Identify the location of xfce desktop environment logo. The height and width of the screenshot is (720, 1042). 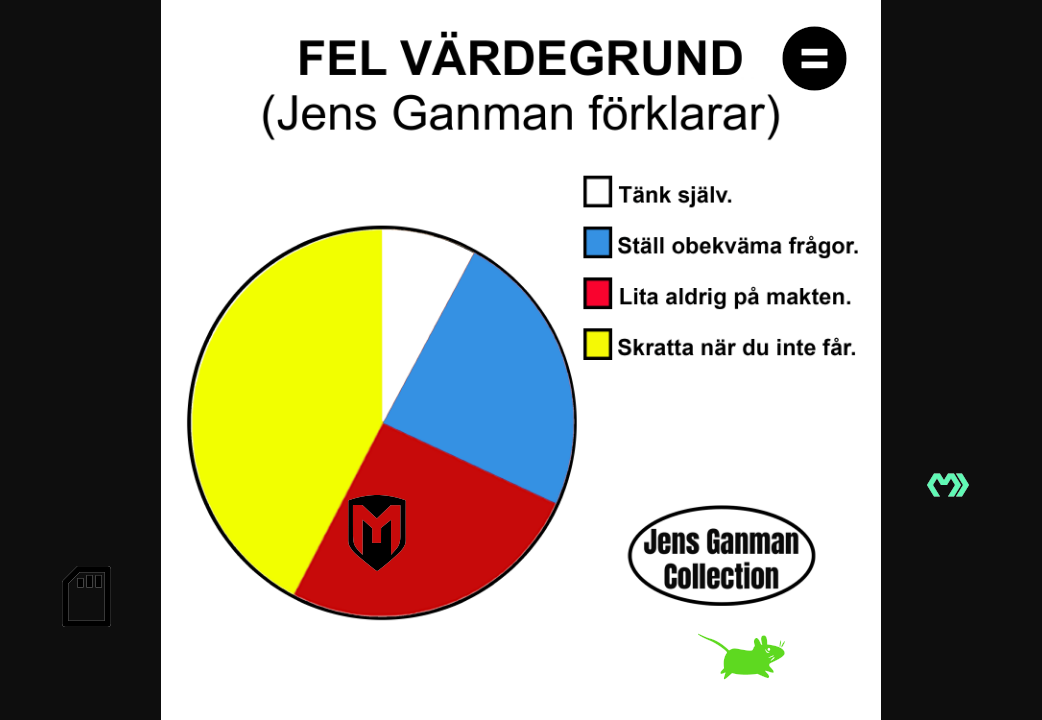
(741, 656).